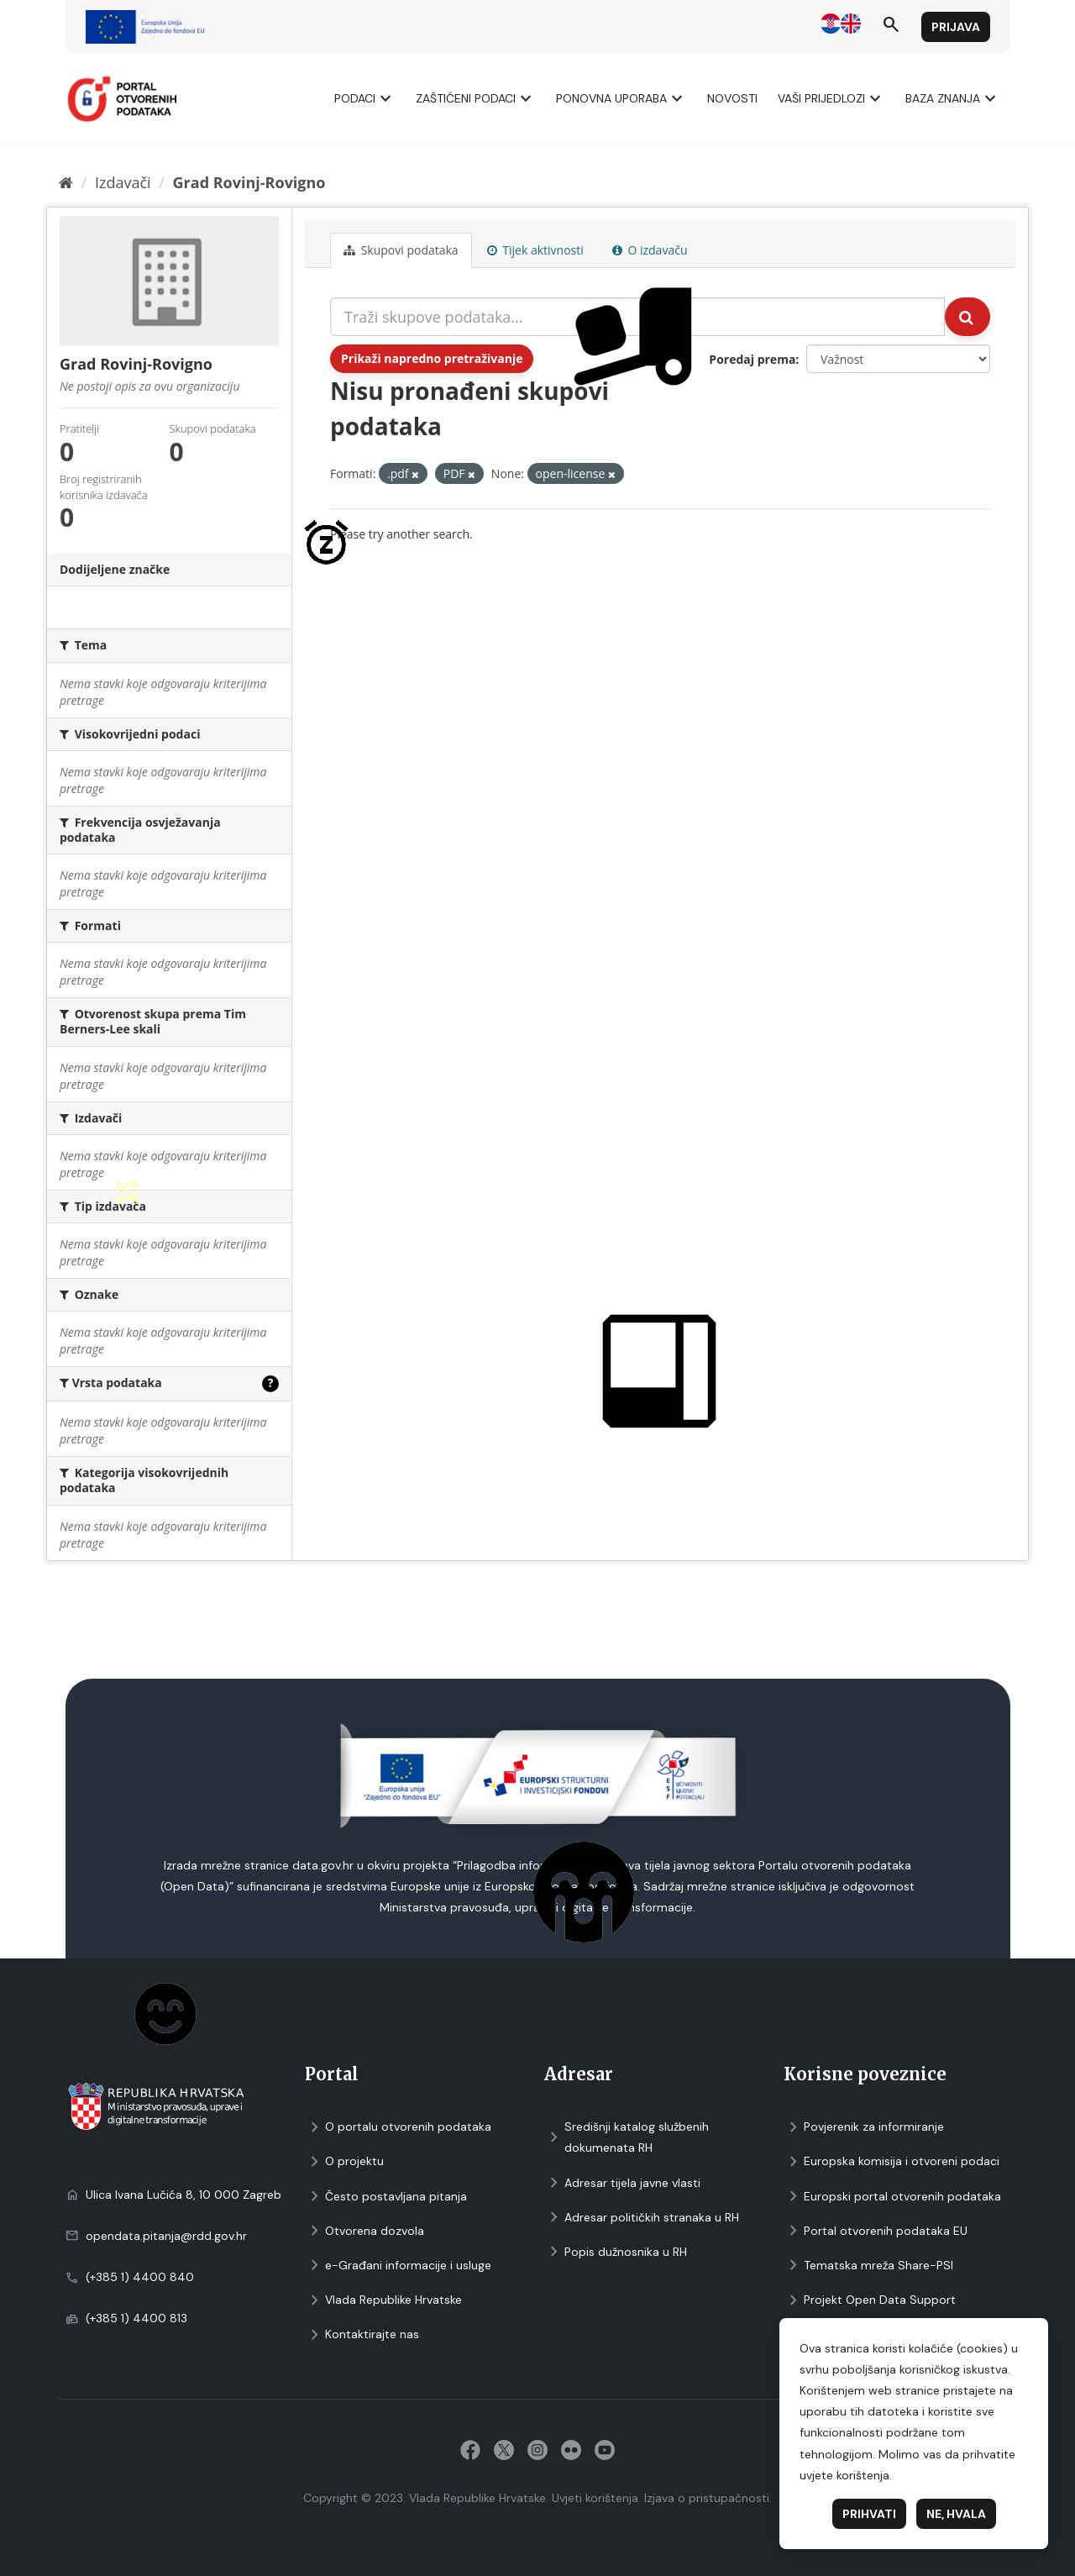 This screenshot has height=2576, width=1075. I want to click on react with a crying or sad emotion, so click(584, 1892).